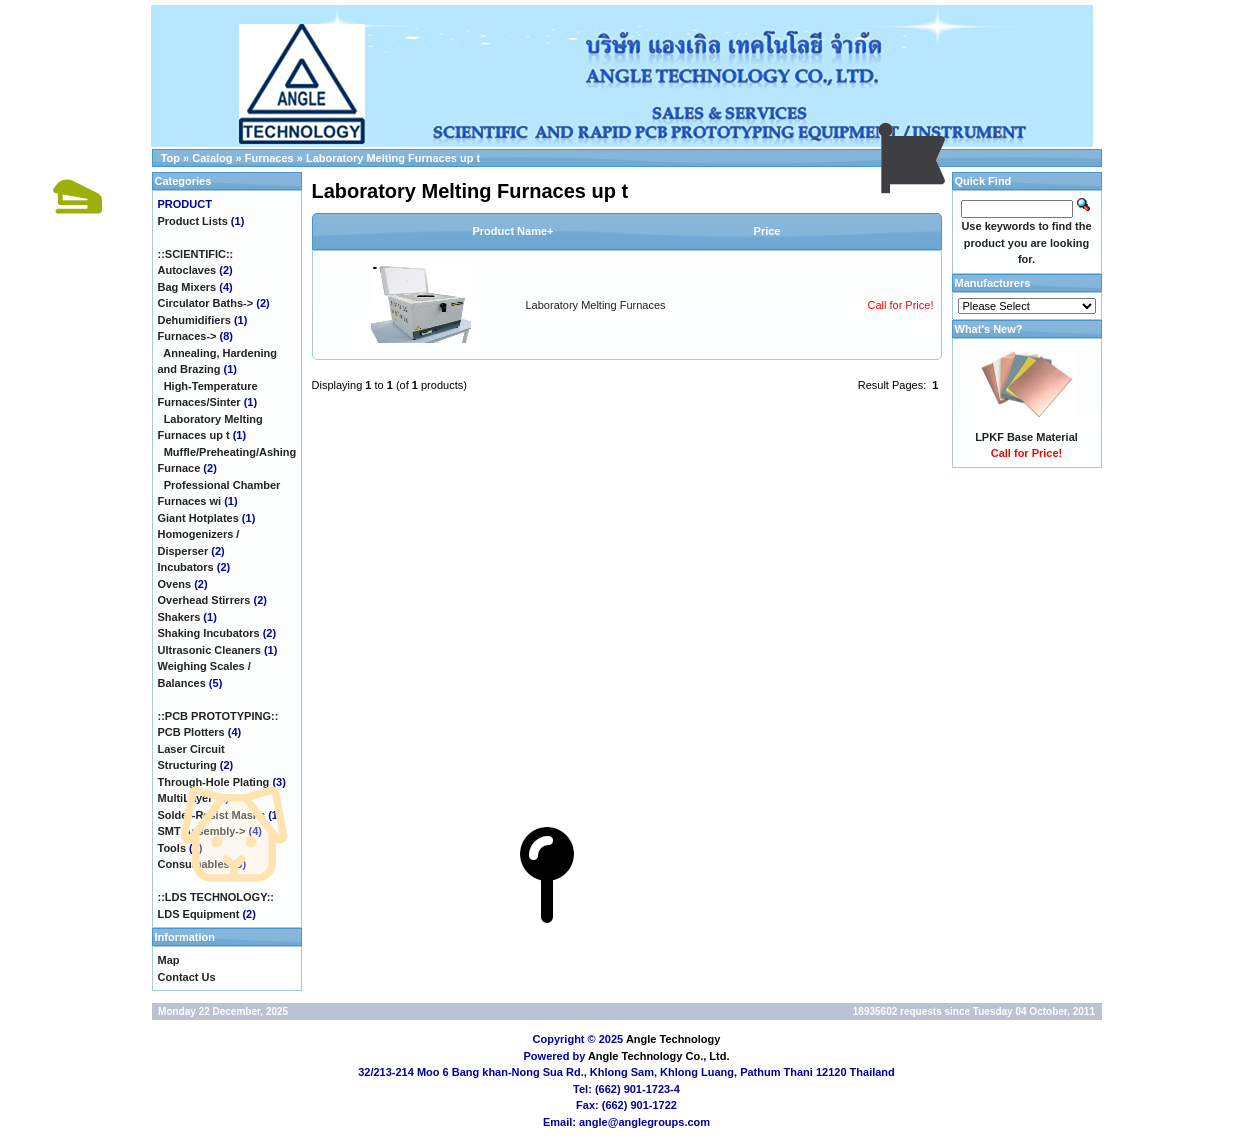 This screenshot has width=1253, height=1141. Describe the element at coordinates (912, 158) in the screenshot. I see `font awesome brand logo` at that location.